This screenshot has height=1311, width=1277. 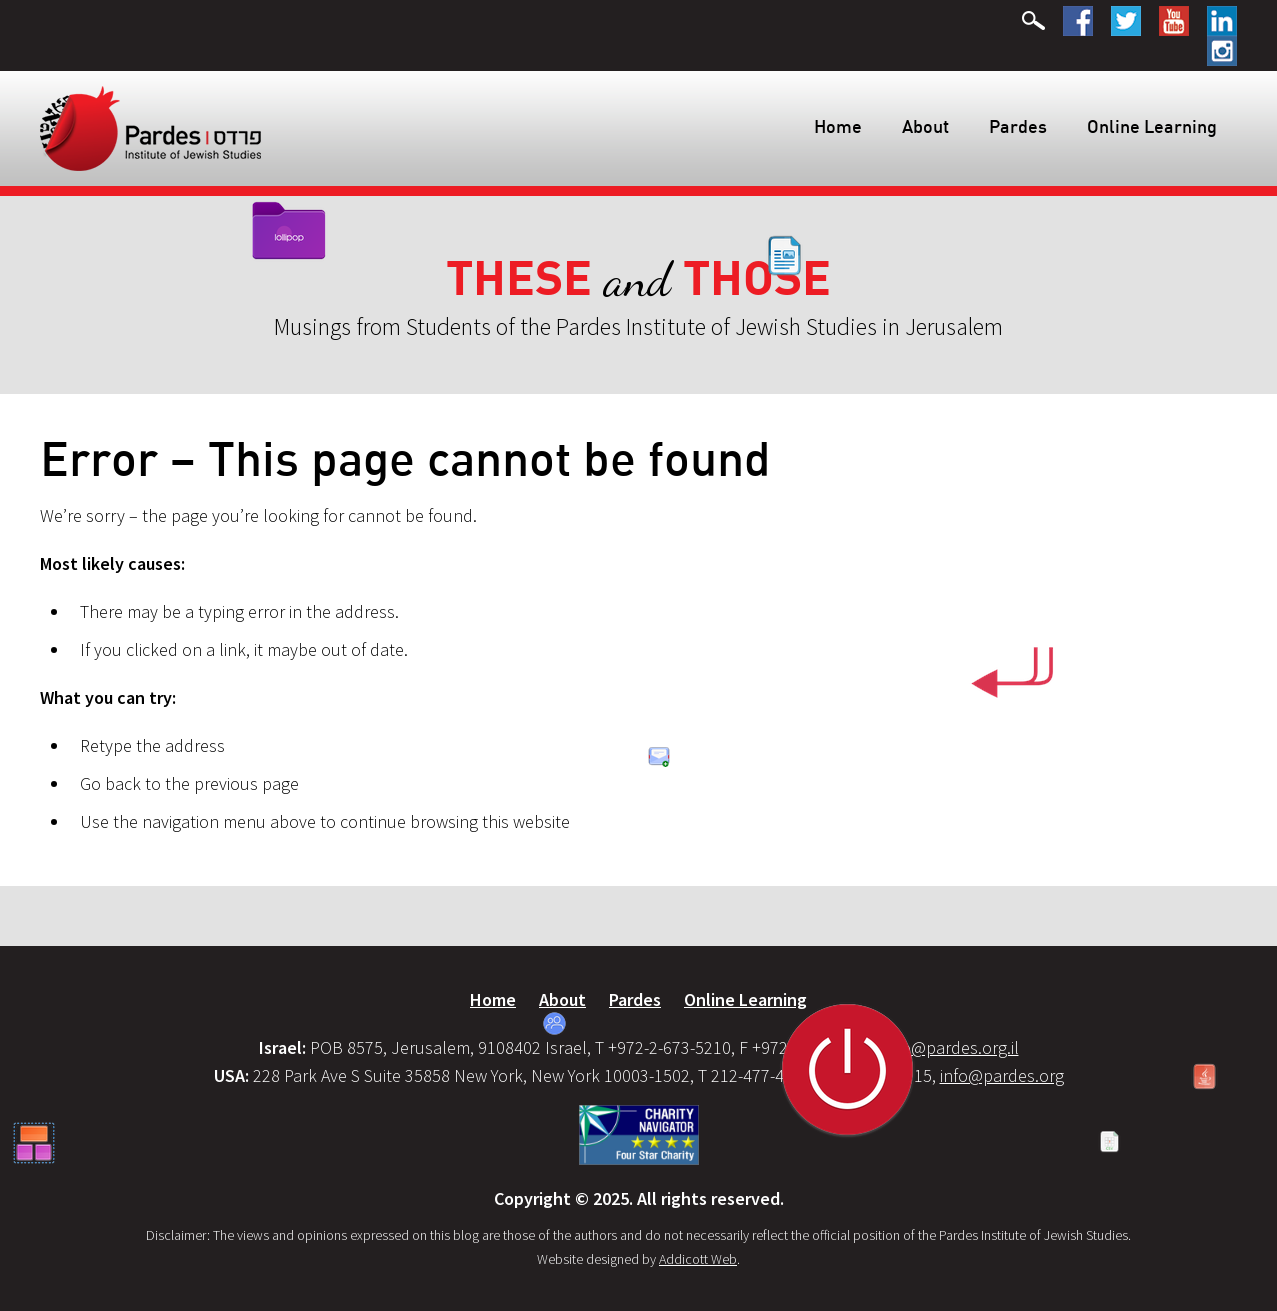 What do you see at coordinates (1109, 1141) in the screenshot?
I see `open a CSV spreadsheet file` at bounding box center [1109, 1141].